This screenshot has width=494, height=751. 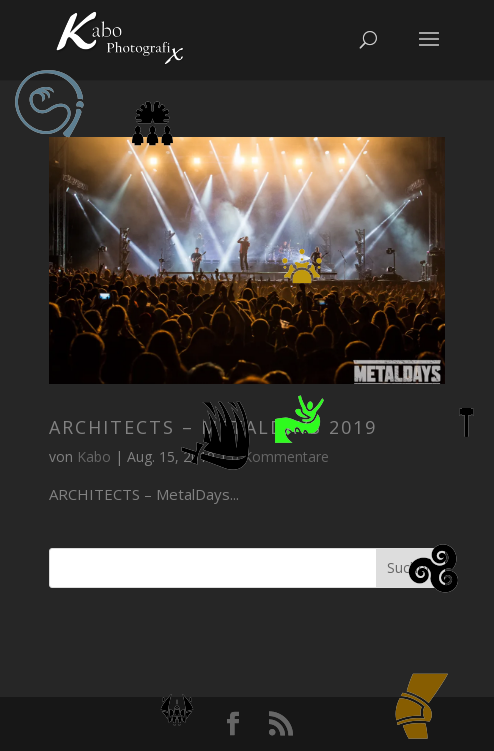 I want to click on summon a demon from a portal, so click(x=299, y=418).